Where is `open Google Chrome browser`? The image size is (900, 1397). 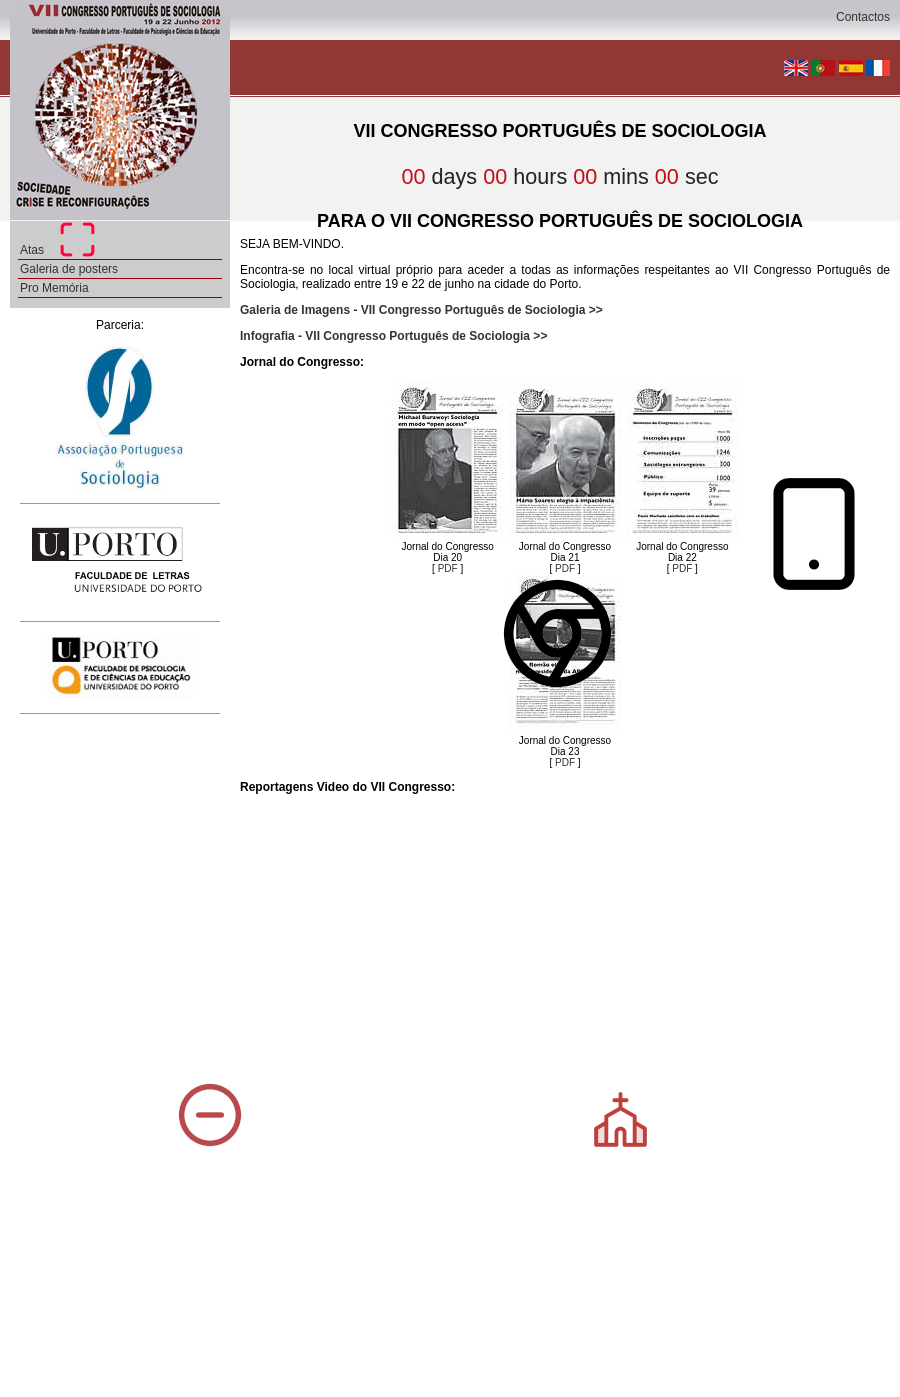 open Google Chrome browser is located at coordinates (557, 633).